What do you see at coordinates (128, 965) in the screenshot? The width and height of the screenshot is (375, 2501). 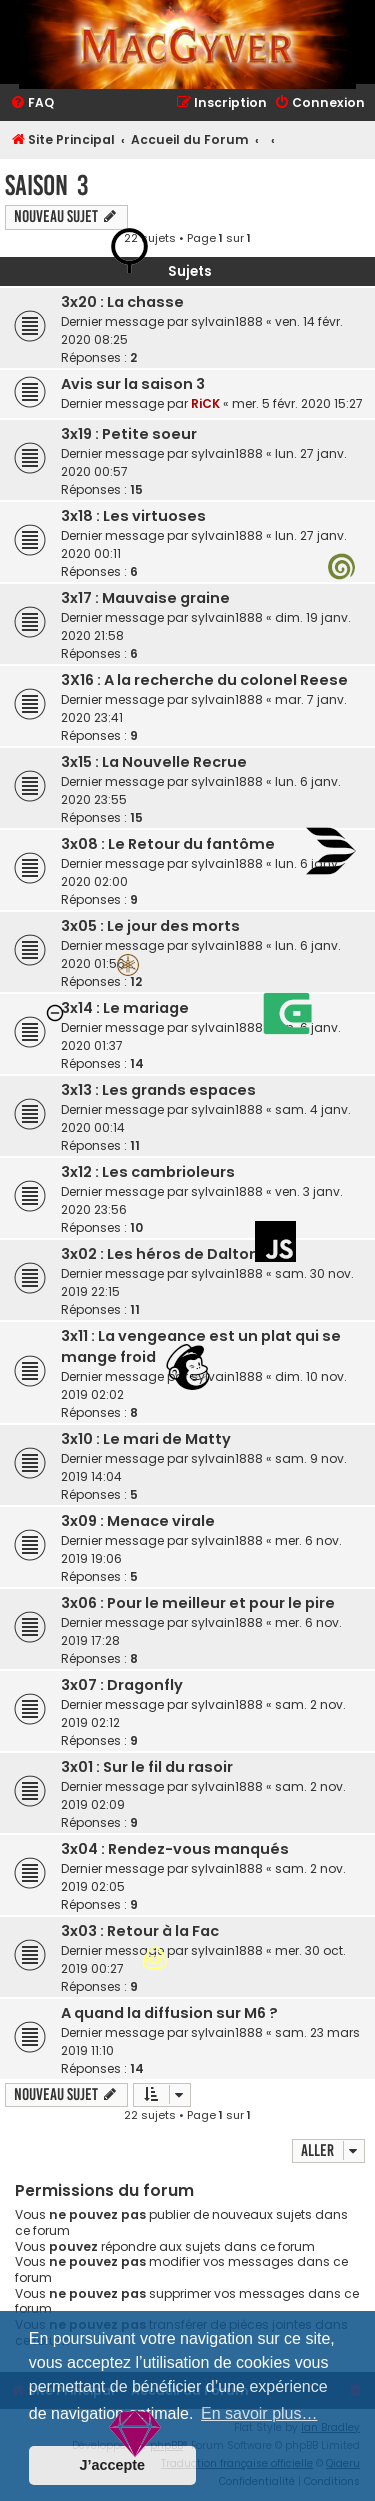 I see `yamaha corporation logo` at bounding box center [128, 965].